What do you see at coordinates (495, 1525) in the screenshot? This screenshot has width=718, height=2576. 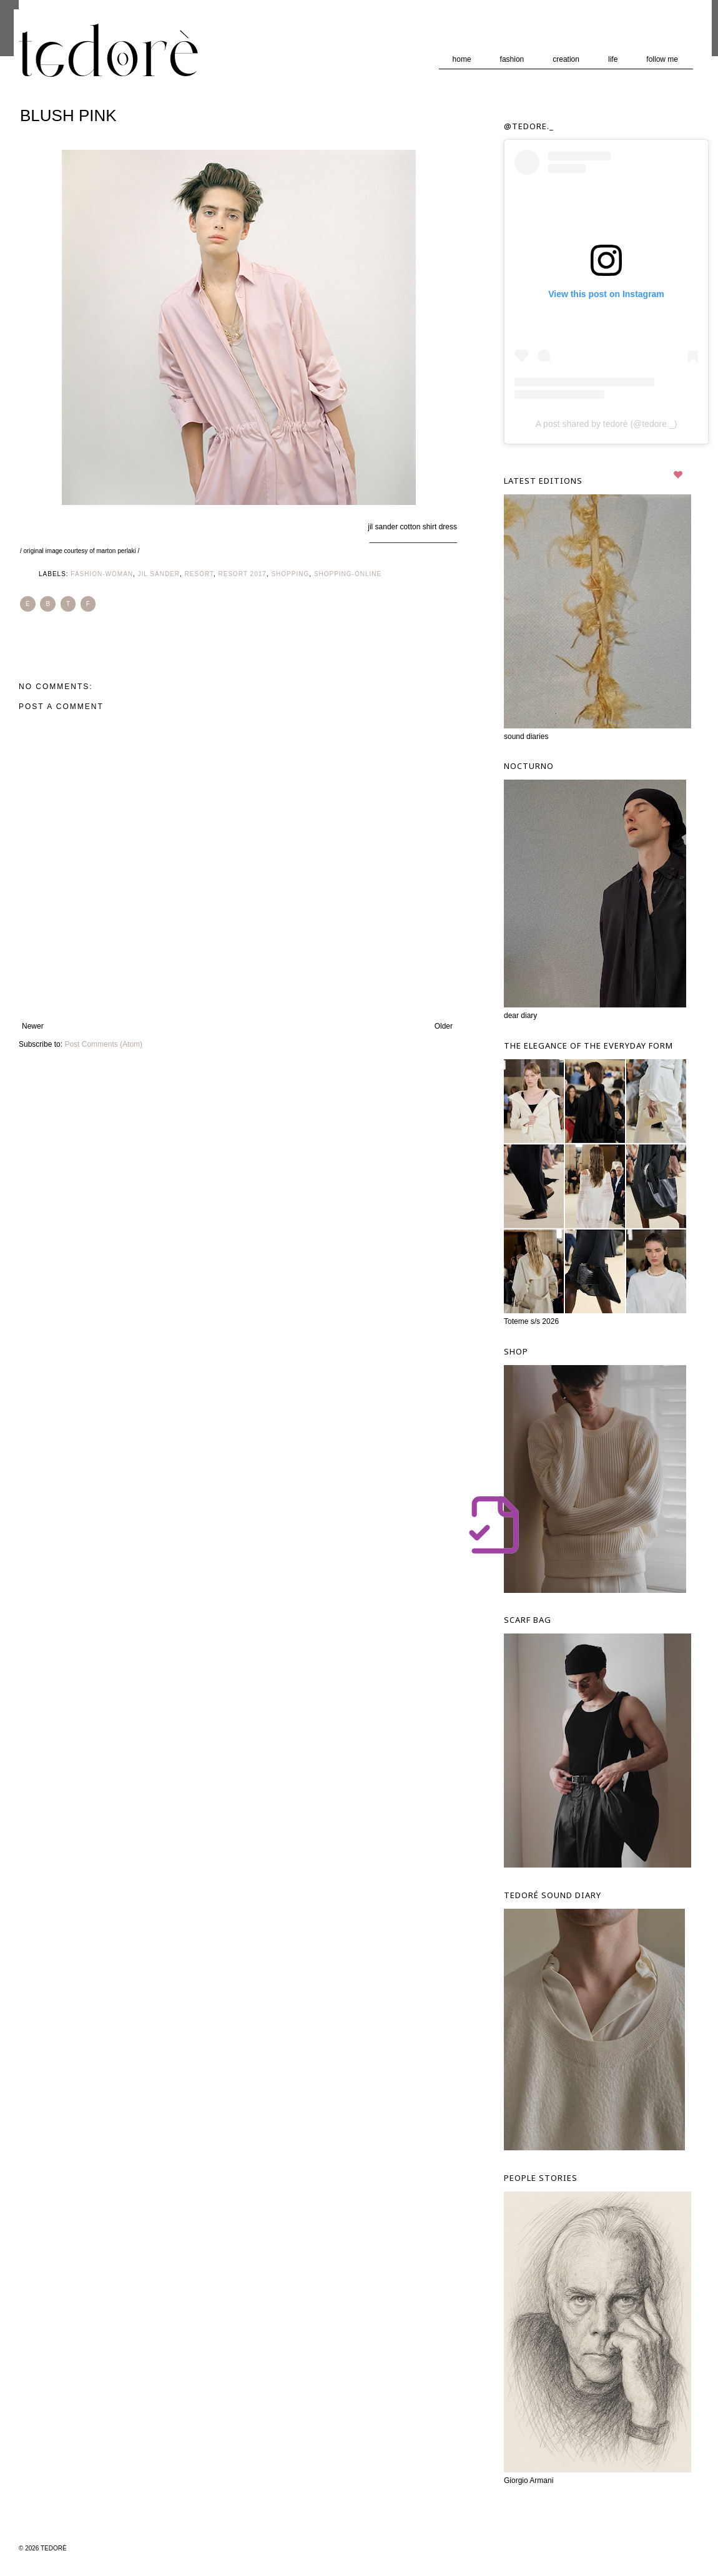 I see `file successfully uploaded or saved` at bounding box center [495, 1525].